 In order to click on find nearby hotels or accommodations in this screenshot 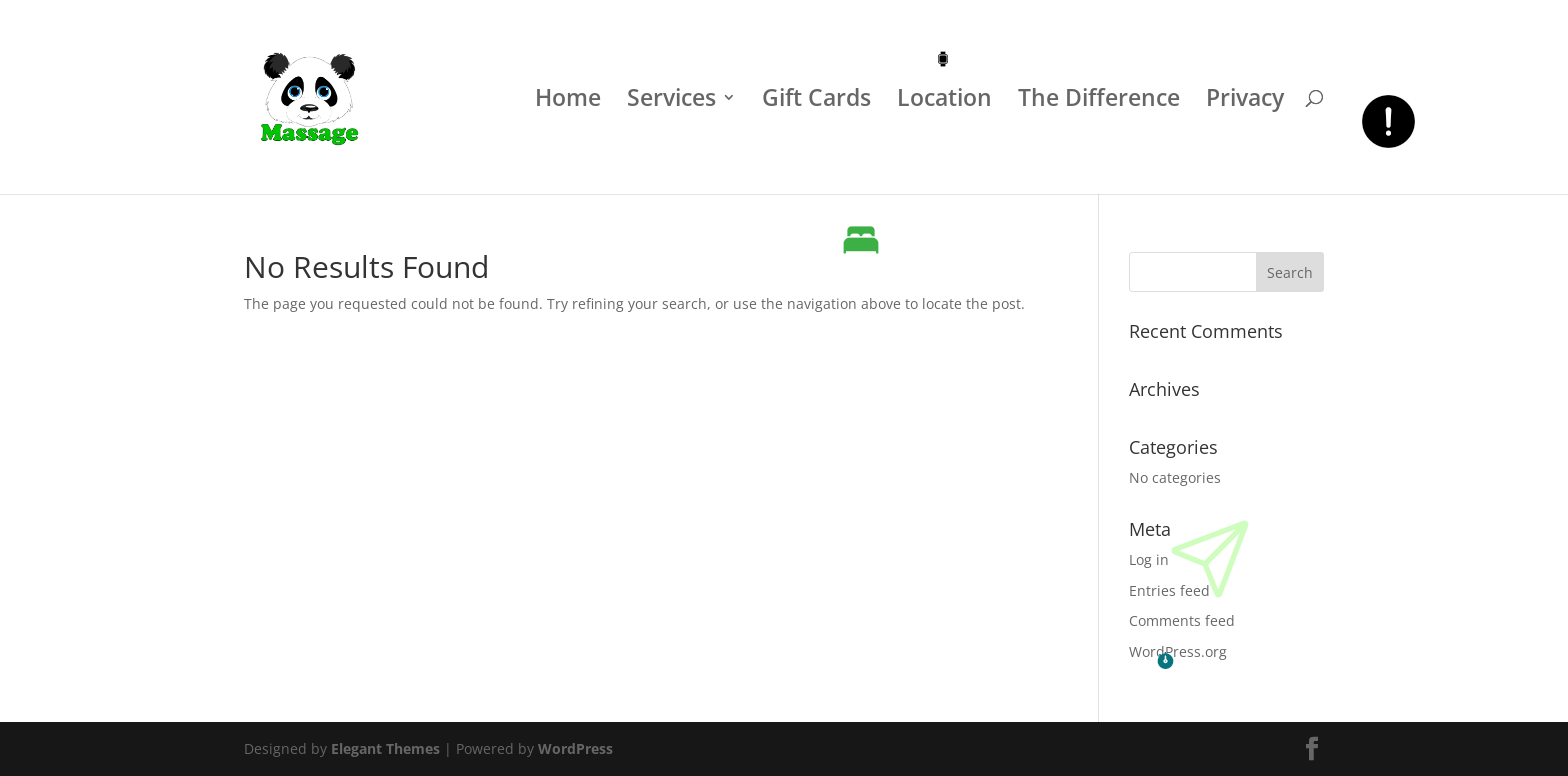, I will do `click(861, 240)`.